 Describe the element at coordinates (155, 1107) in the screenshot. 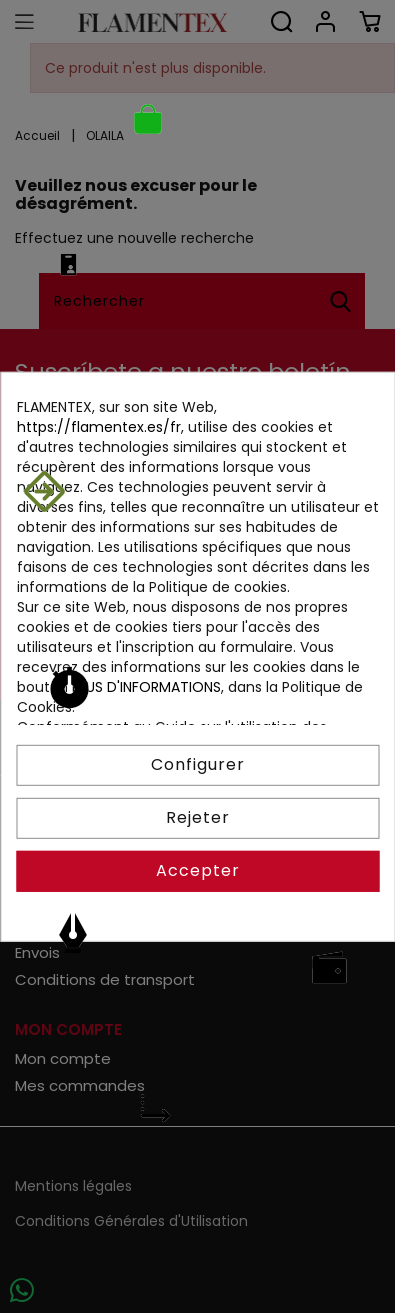

I see `set or view the x-axis in a chart or graph` at that location.